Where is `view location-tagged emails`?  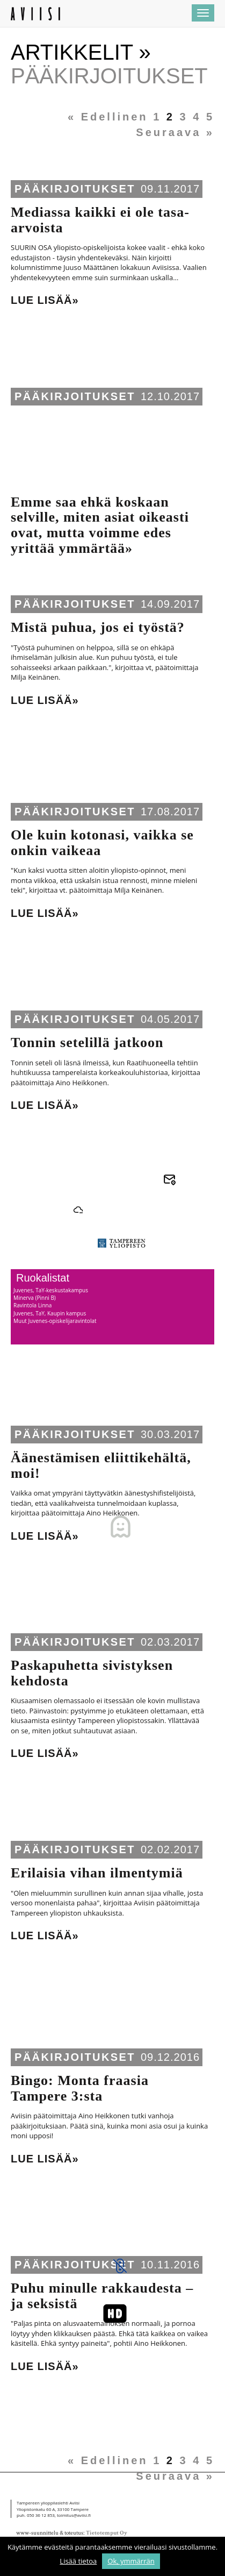
view location-tagged emails is located at coordinates (169, 1179).